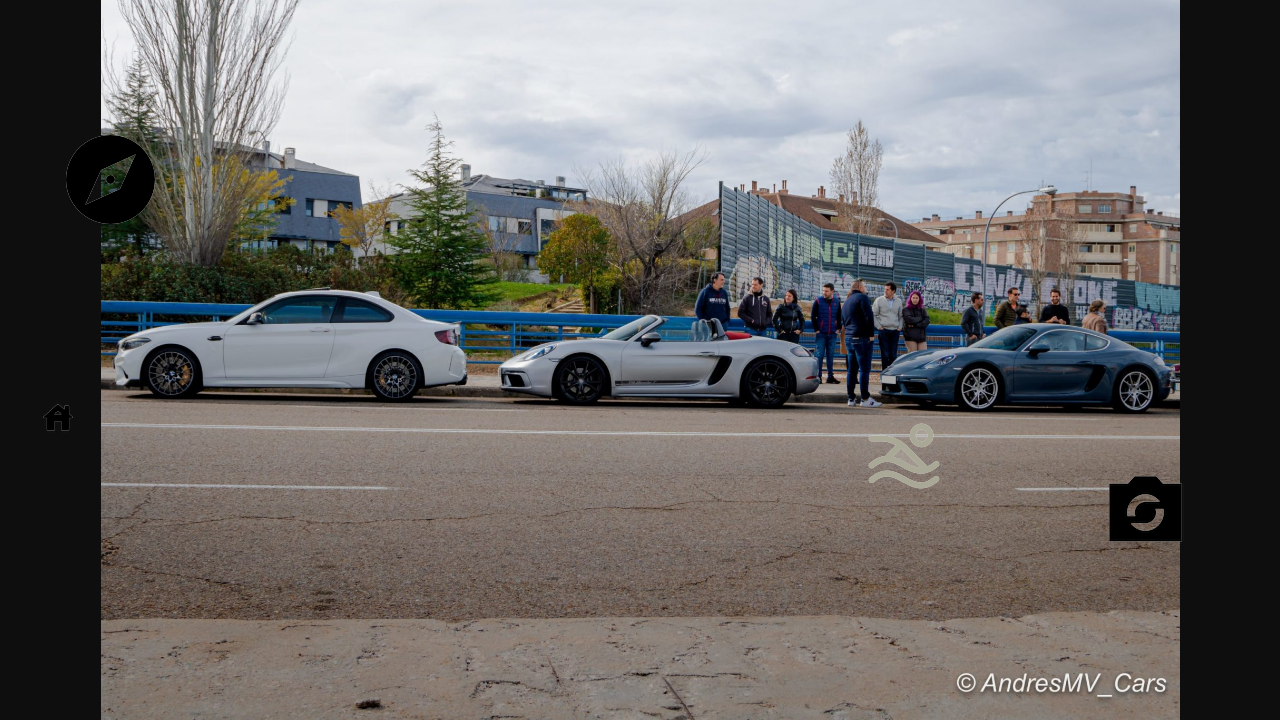 Image resolution: width=1280 pixels, height=720 pixels. I want to click on explore nearby places or content, so click(110, 179).